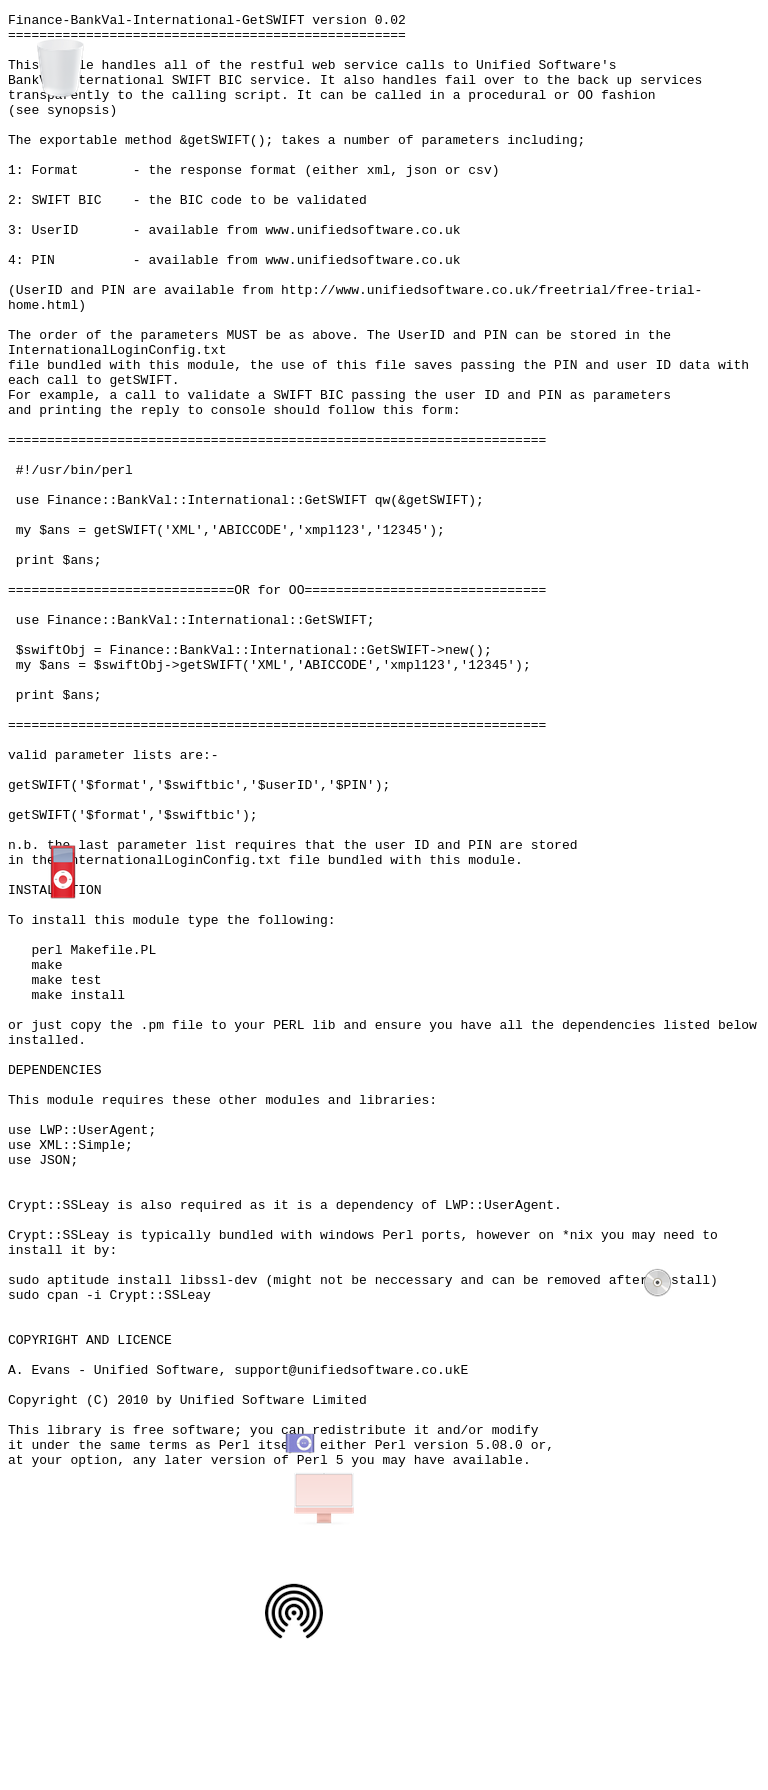 The height and width of the screenshot is (1790, 768). What do you see at coordinates (657, 1282) in the screenshot?
I see `indicates a rewritable DVD disc drive` at bounding box center [657, 1282].